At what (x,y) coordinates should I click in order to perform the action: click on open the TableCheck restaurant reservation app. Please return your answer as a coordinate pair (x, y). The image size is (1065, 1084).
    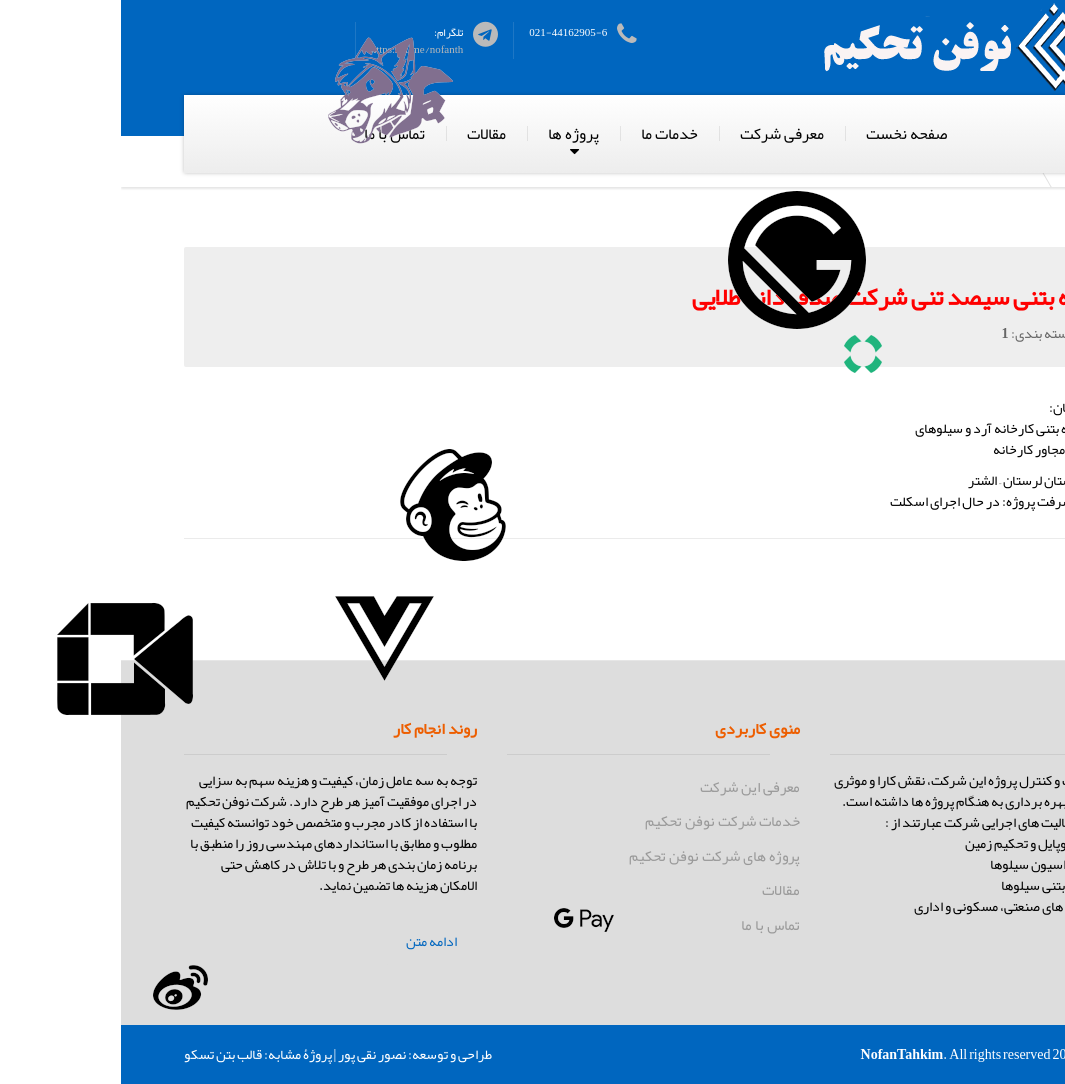
    Looking at the image, I should click on (863, 354).